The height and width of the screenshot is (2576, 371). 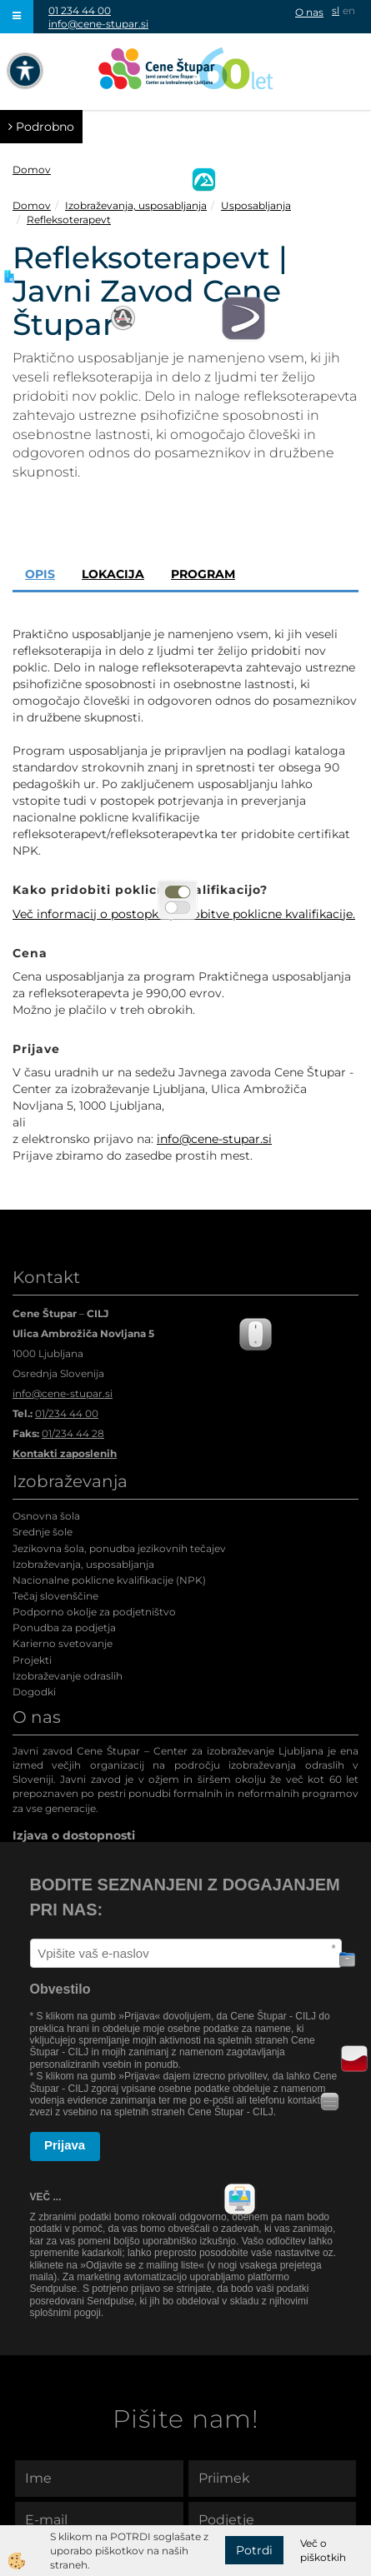 I want to click on open mouse settings and preferences, so click(x=255, y=1334).